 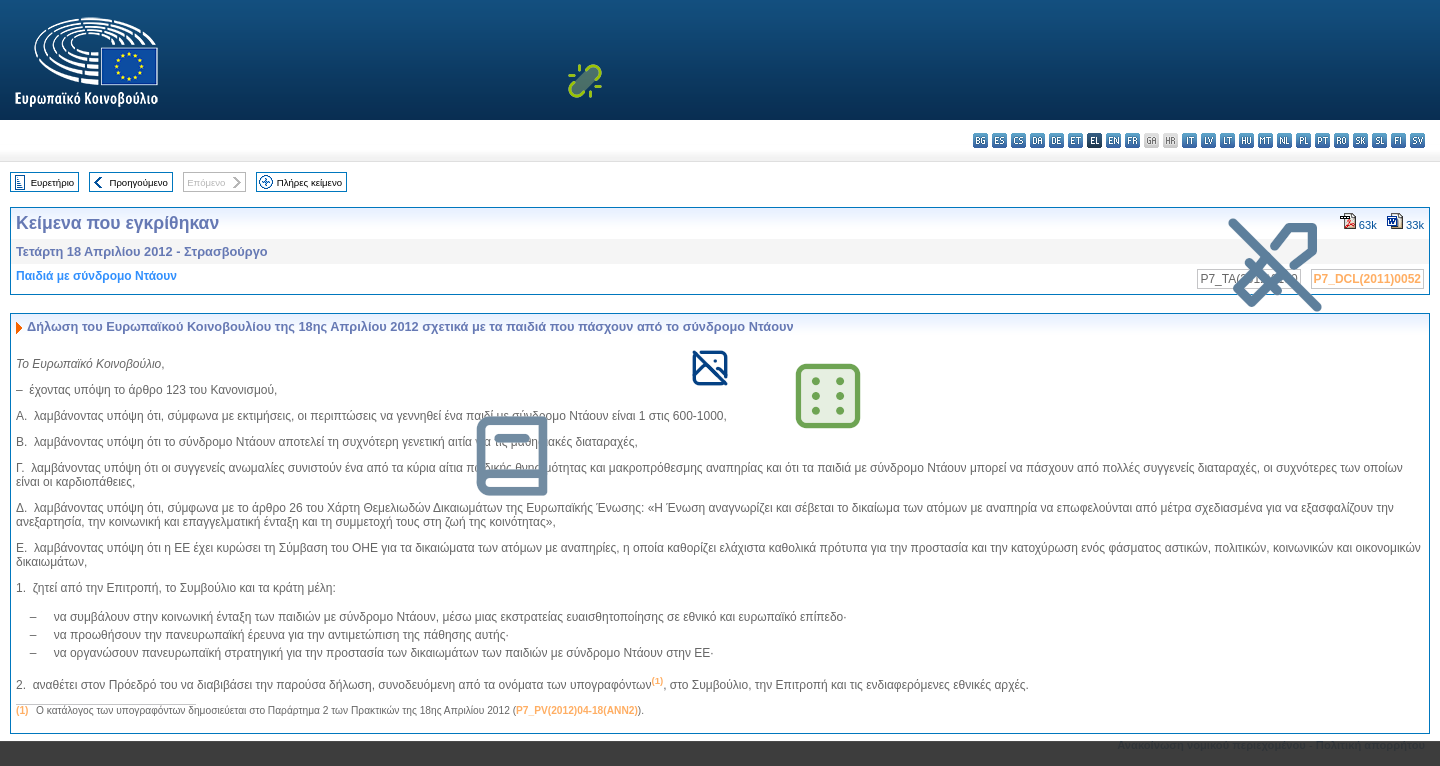 What do you see at coordinates (828, 396) in the screenshot?
I see `randomize or shuffle content` at bounding box center [828, 396].